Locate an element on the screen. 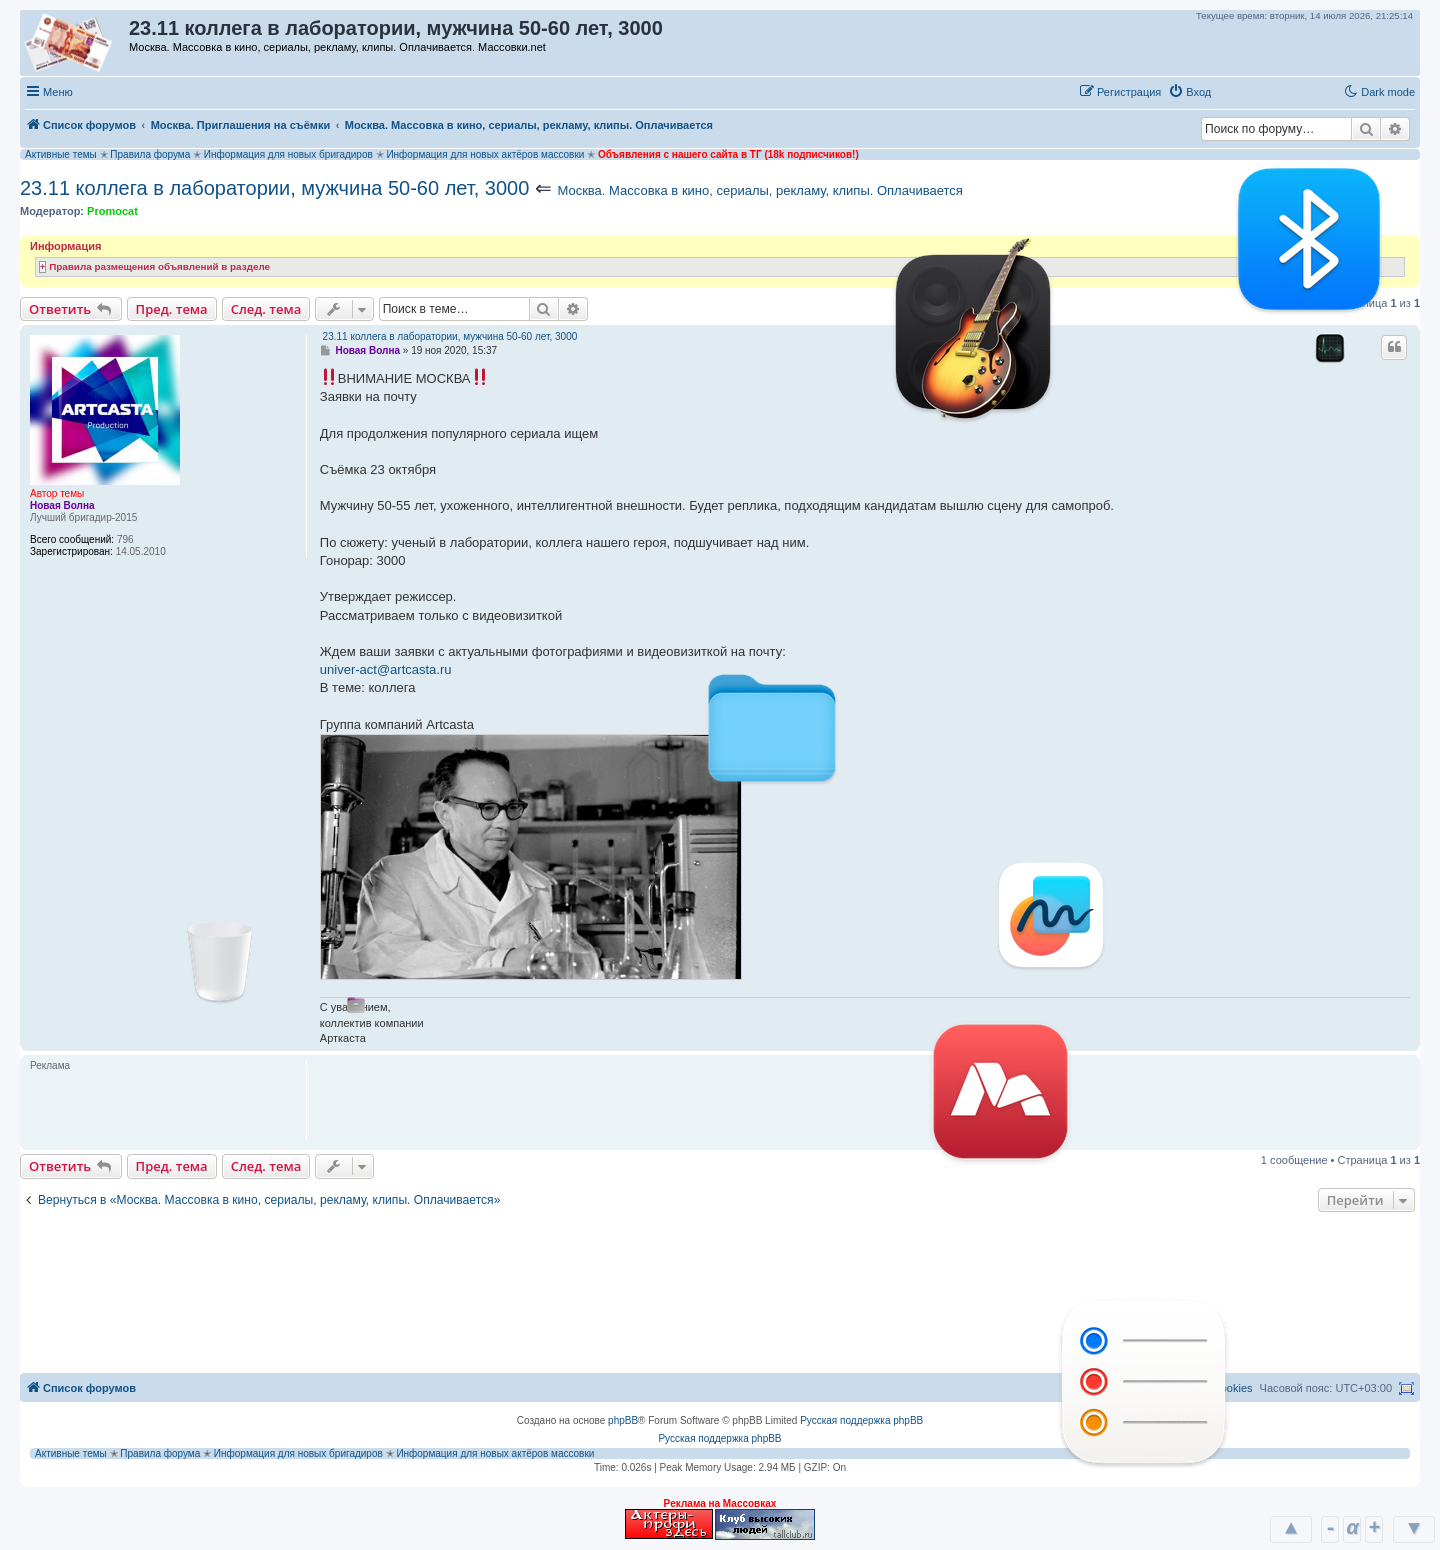 This screenshot has width=1440, height=1550. open GarageBand to create or edit music is located at coordinates (973, 332).